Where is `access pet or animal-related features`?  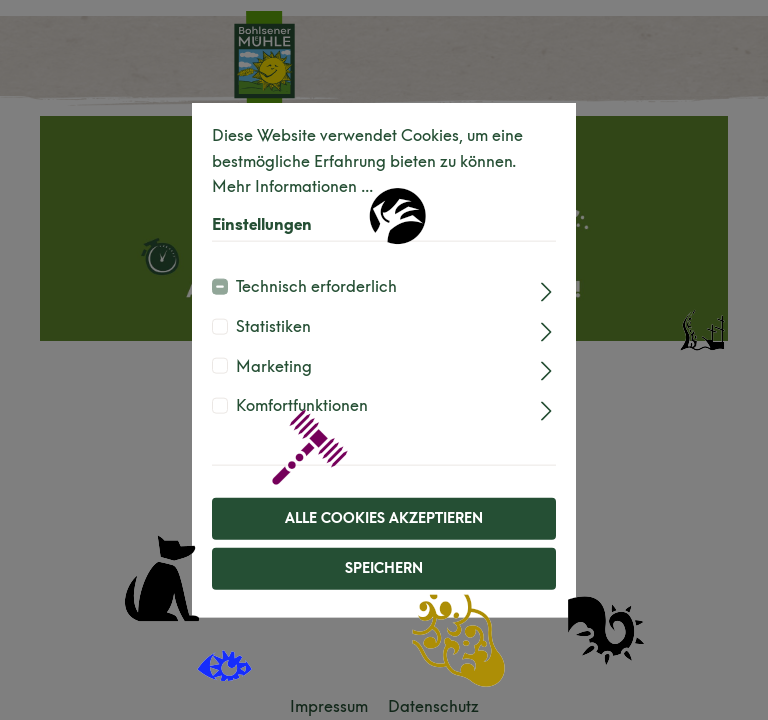
access pet or animal-related features is located at coordinates (162, 579).